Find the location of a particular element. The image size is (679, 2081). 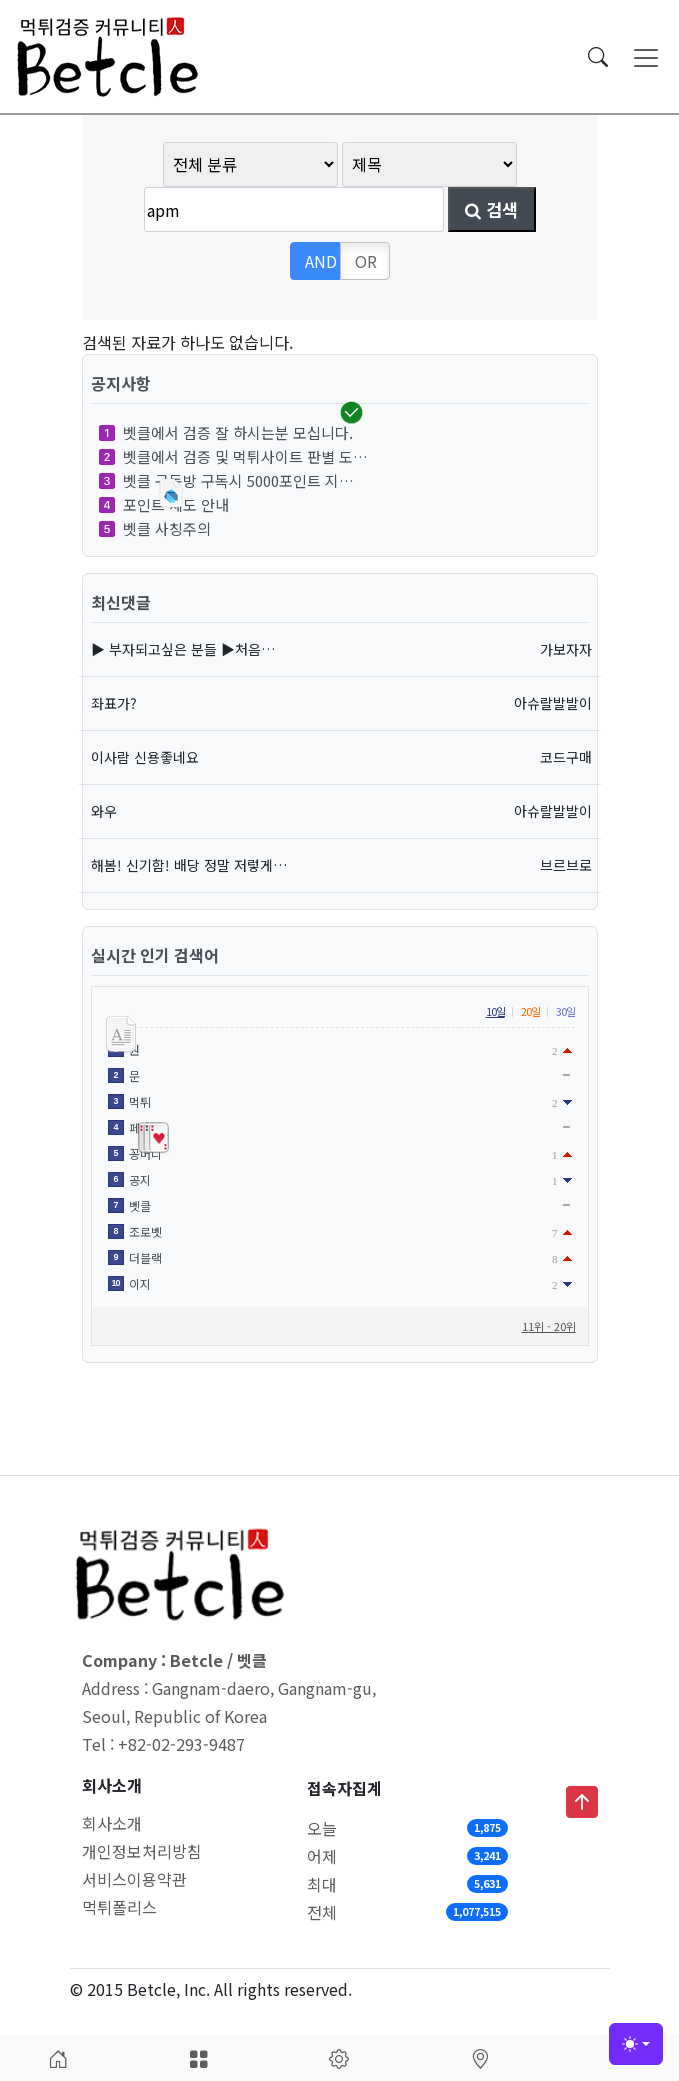

a rich text or formatted document file is located at coordinates (121, 1034).